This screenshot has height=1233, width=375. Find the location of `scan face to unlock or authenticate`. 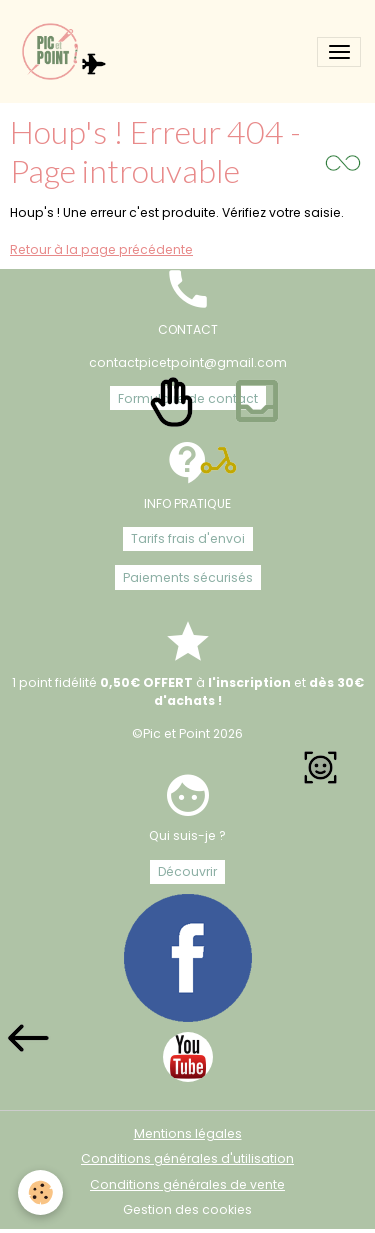

scan face to unlock or authenticate is located at coordinates (320, 767).